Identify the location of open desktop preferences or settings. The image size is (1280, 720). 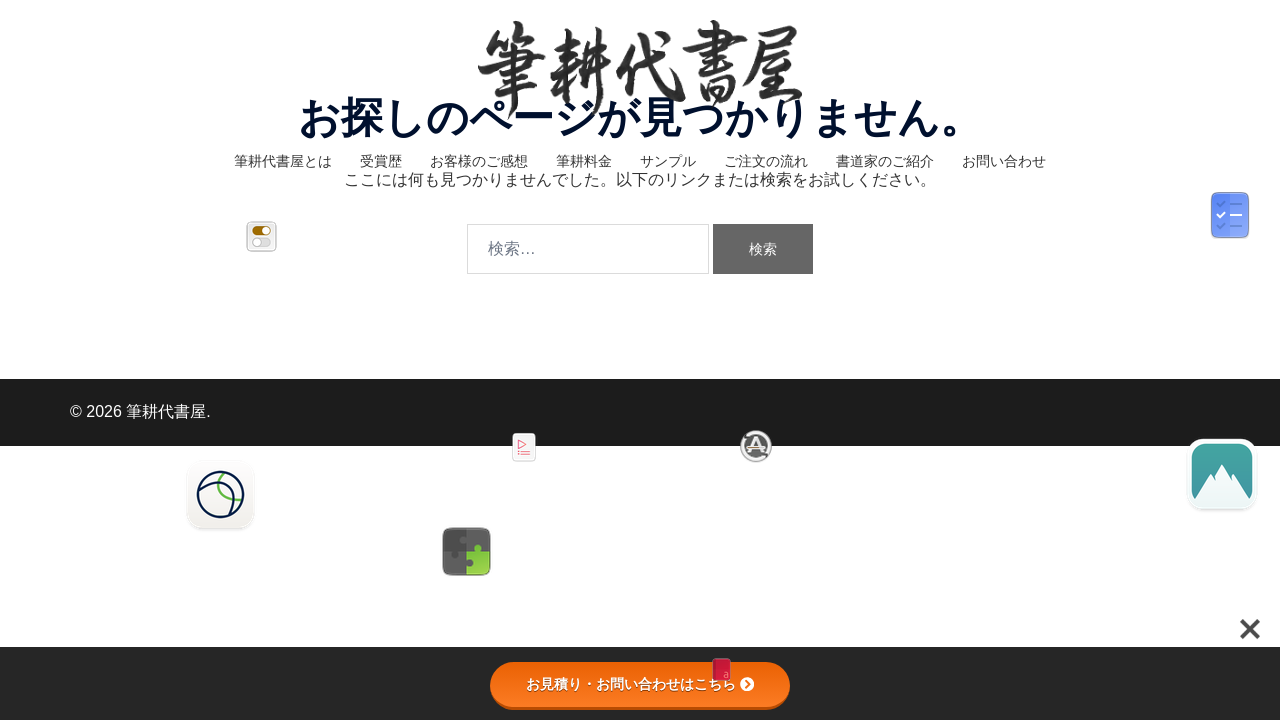
(261, 236).